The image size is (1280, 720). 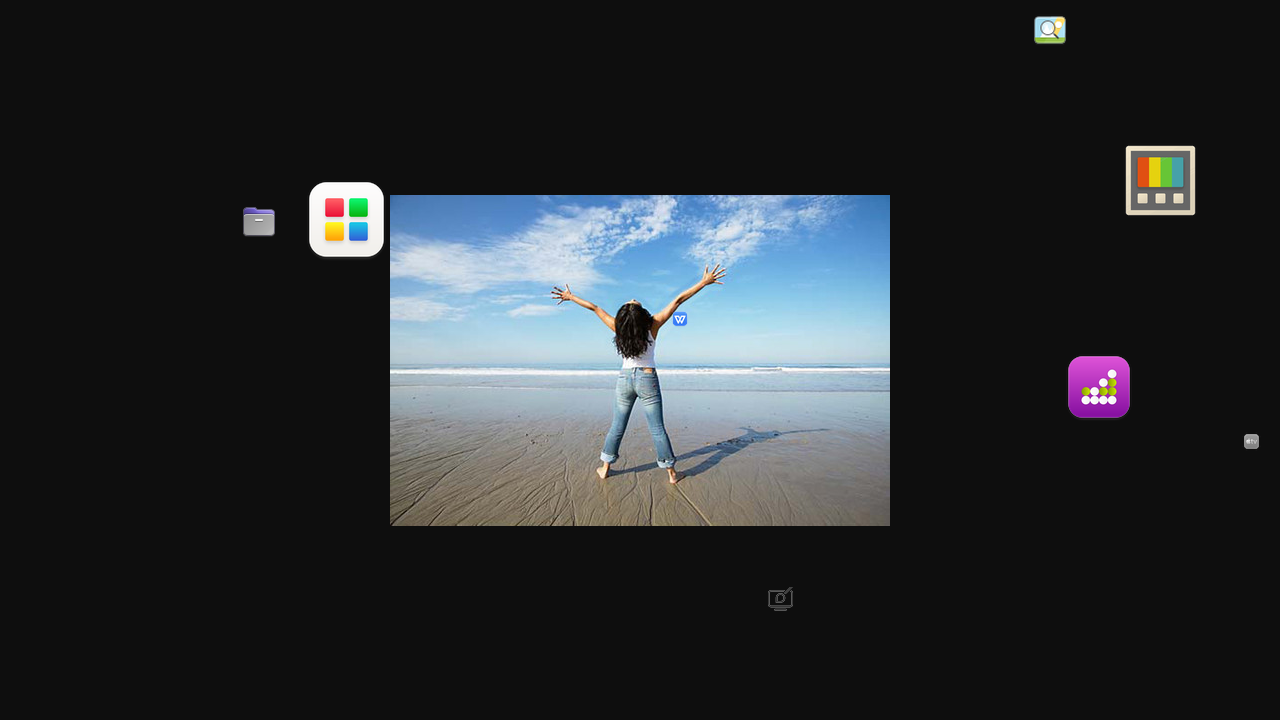 What do you see at coordinates (346, 219) in the screenshot?
I see `open Code::Blocks IDE application` at bounding box center [346, 219].